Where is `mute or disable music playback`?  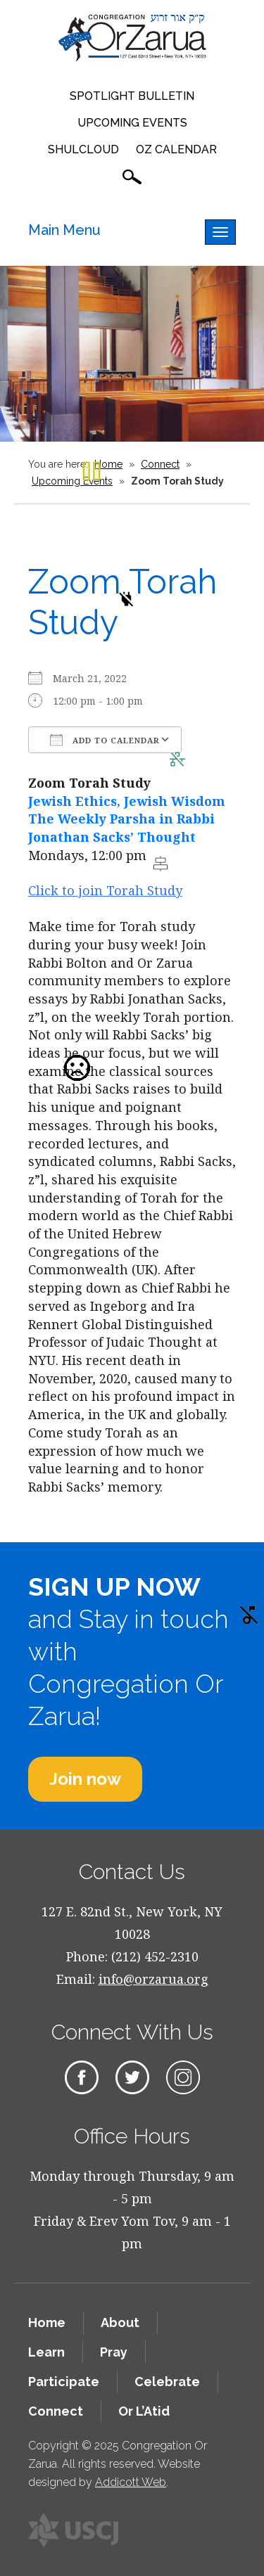
mute or disable music playback is located at coordinates (249, 1615).